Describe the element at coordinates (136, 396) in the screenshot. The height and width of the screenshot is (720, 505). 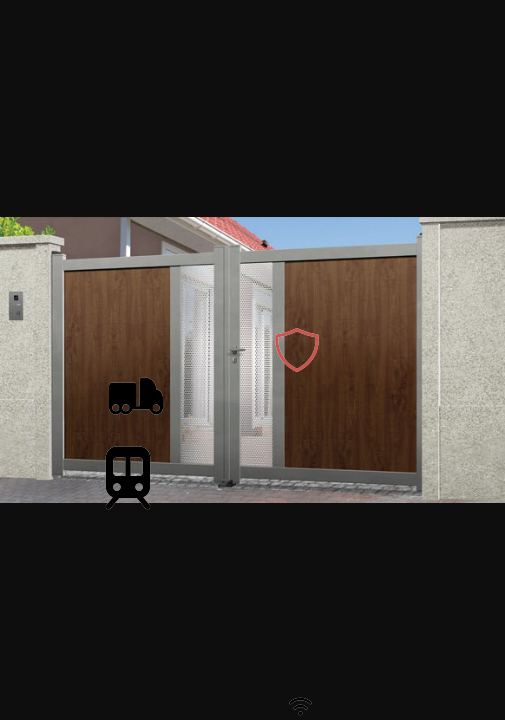
I see `track shipment or delivery status` at that location.